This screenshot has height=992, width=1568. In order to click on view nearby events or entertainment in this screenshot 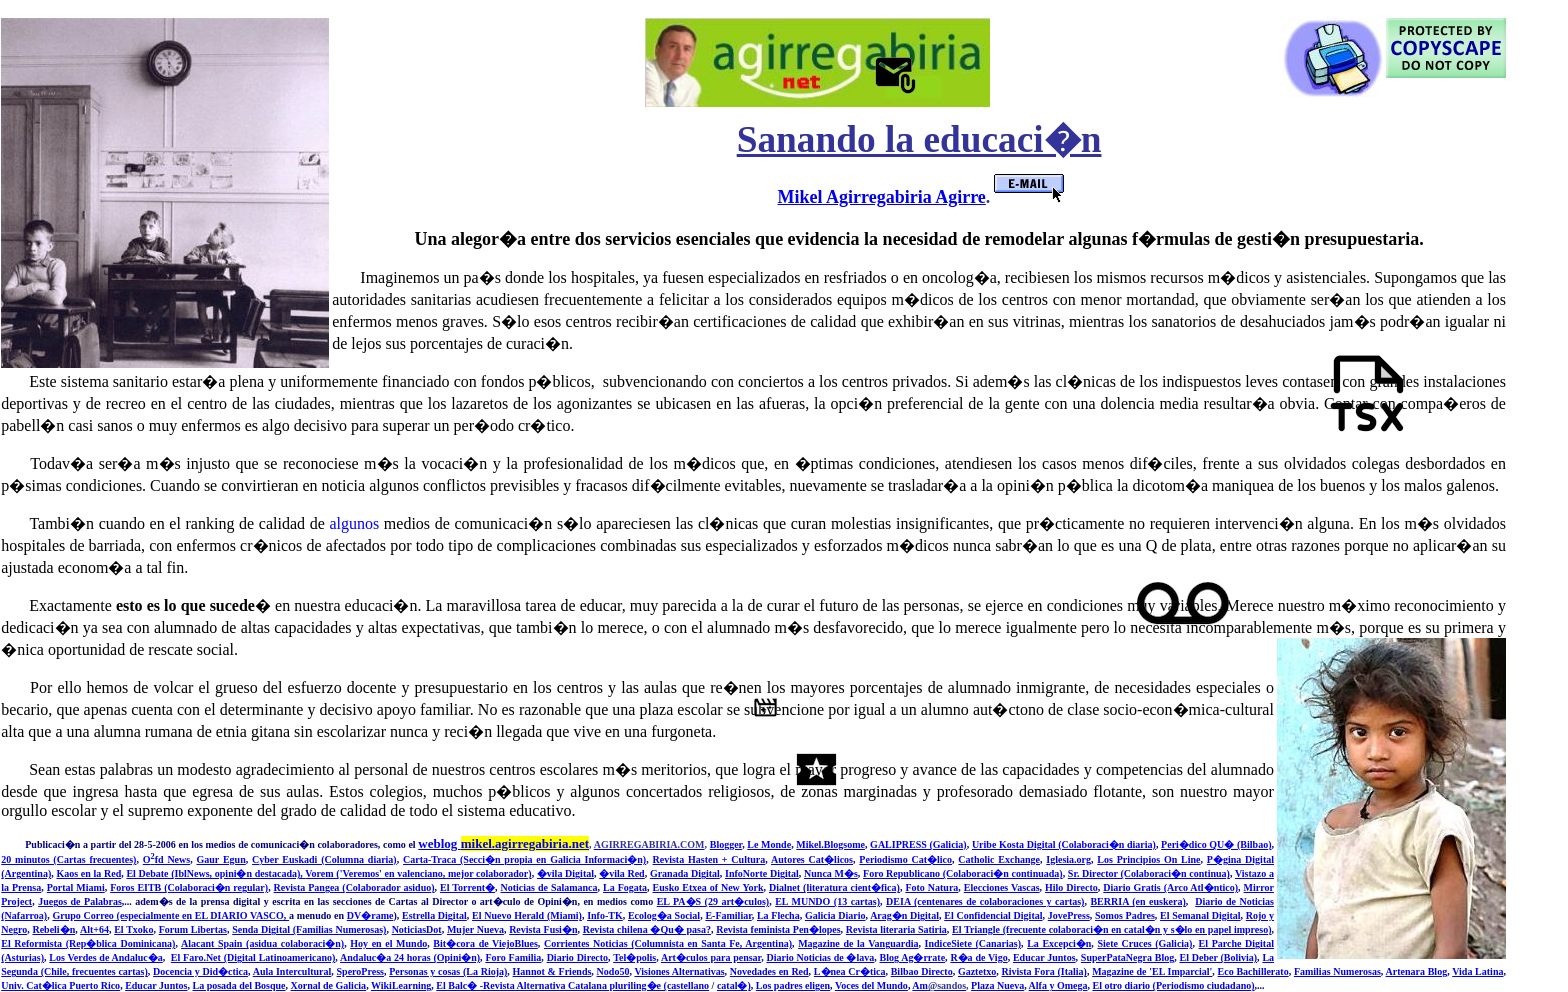, I will do `click(816, 769)`.